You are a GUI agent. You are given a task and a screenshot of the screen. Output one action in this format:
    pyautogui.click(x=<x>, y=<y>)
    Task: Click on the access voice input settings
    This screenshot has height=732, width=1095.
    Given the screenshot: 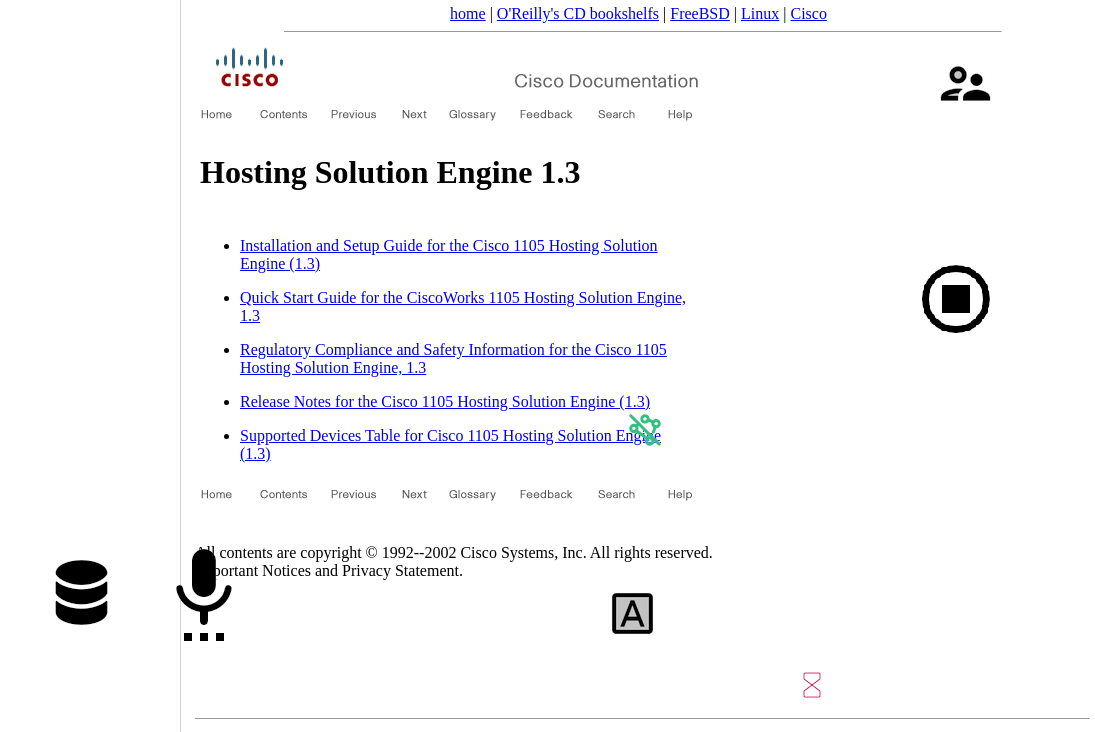 What is the action you would take?
    pyautogui.click(x=204, y=593)
    